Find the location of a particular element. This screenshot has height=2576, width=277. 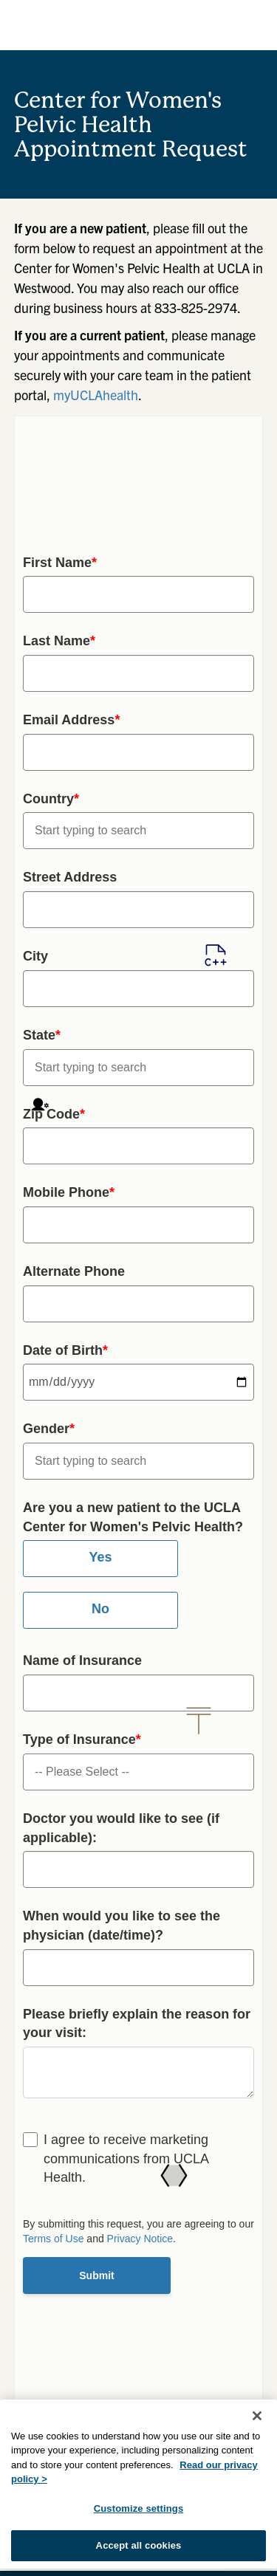

access user settings or preferences is located at coordinates (39, 1105).